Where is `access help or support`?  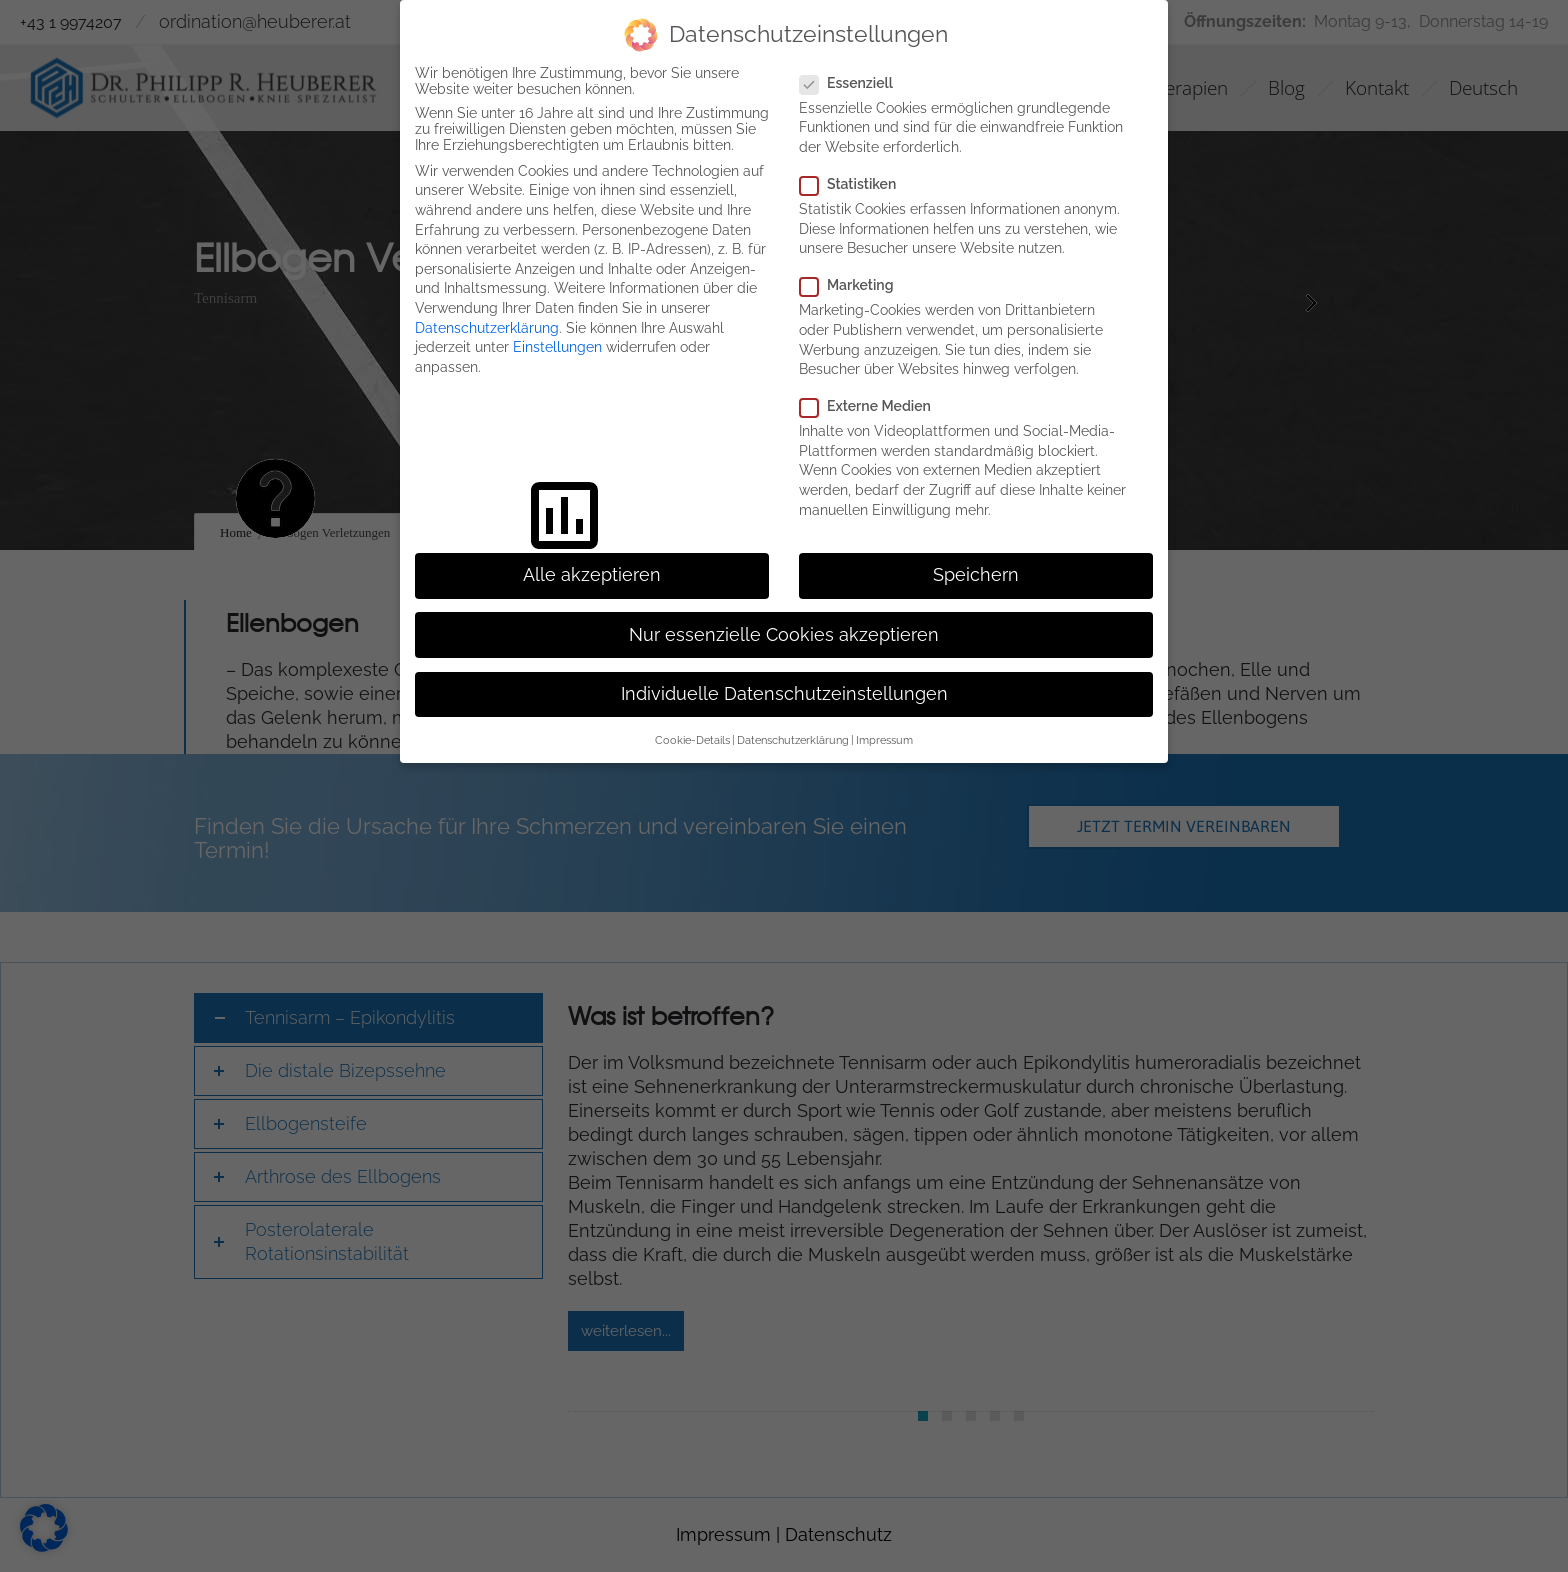
access help or support is located at coordinates (275, 498).